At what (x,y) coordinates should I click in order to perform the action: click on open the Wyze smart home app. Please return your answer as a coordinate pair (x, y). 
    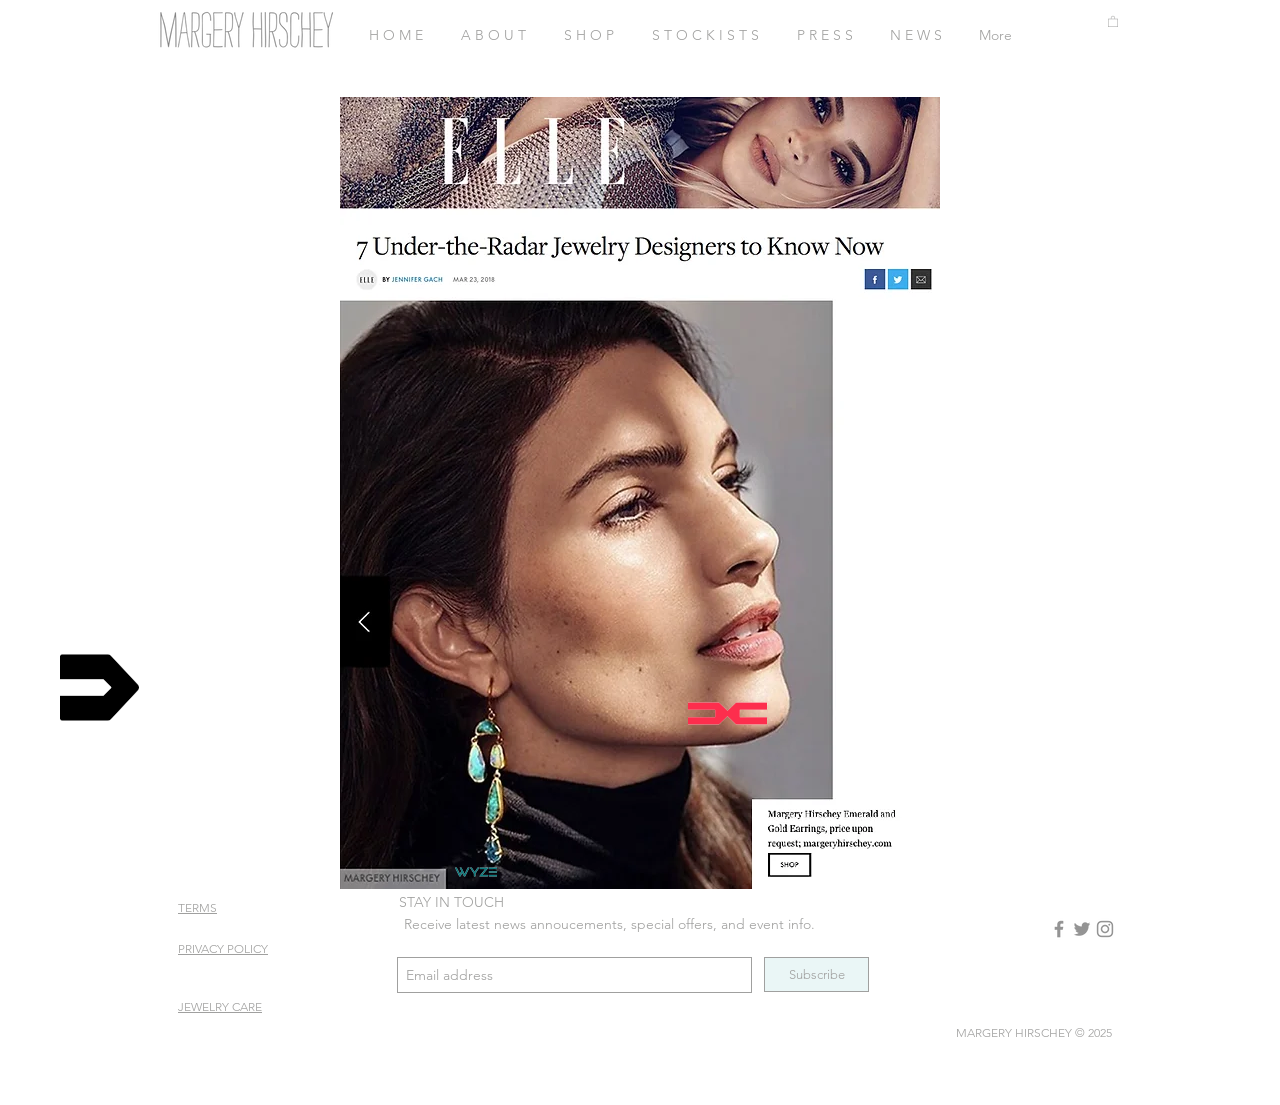
    Looking at the image, I should click on (476, 872).